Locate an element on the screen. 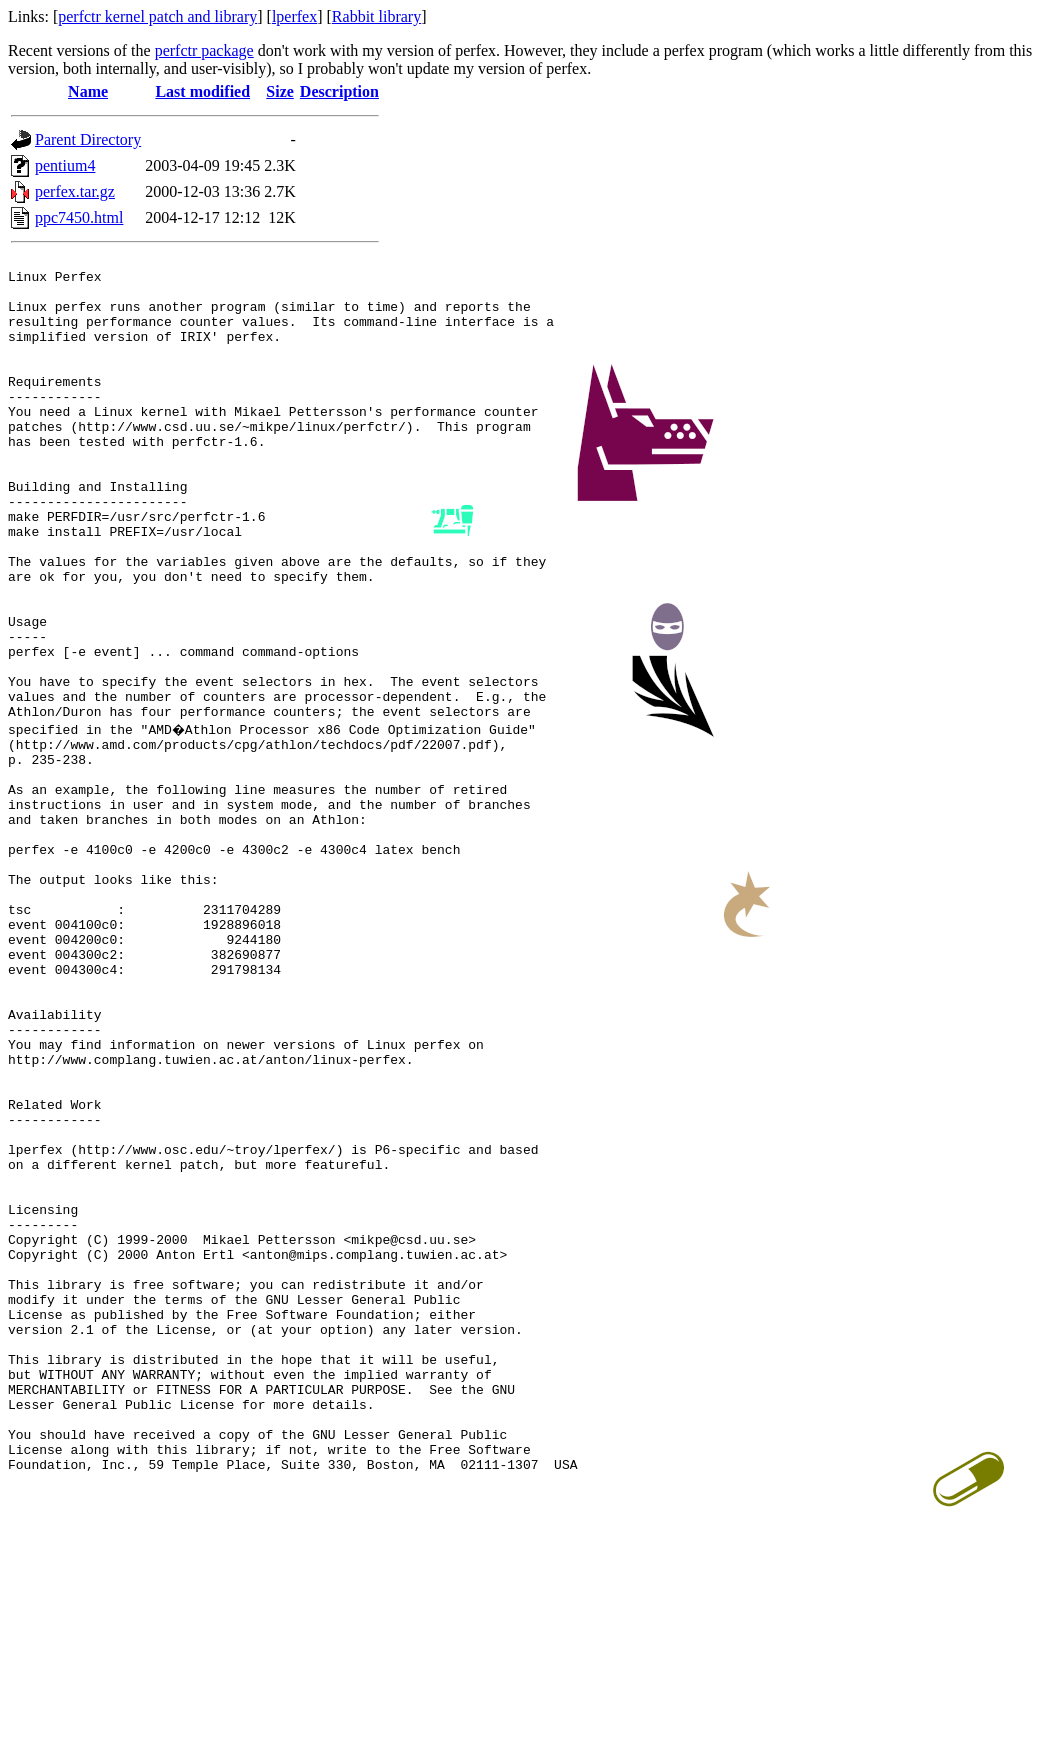 This screenshot has width=1051, height=1741. toggle stealth or incognito mode is located at coordinates (667, 626).